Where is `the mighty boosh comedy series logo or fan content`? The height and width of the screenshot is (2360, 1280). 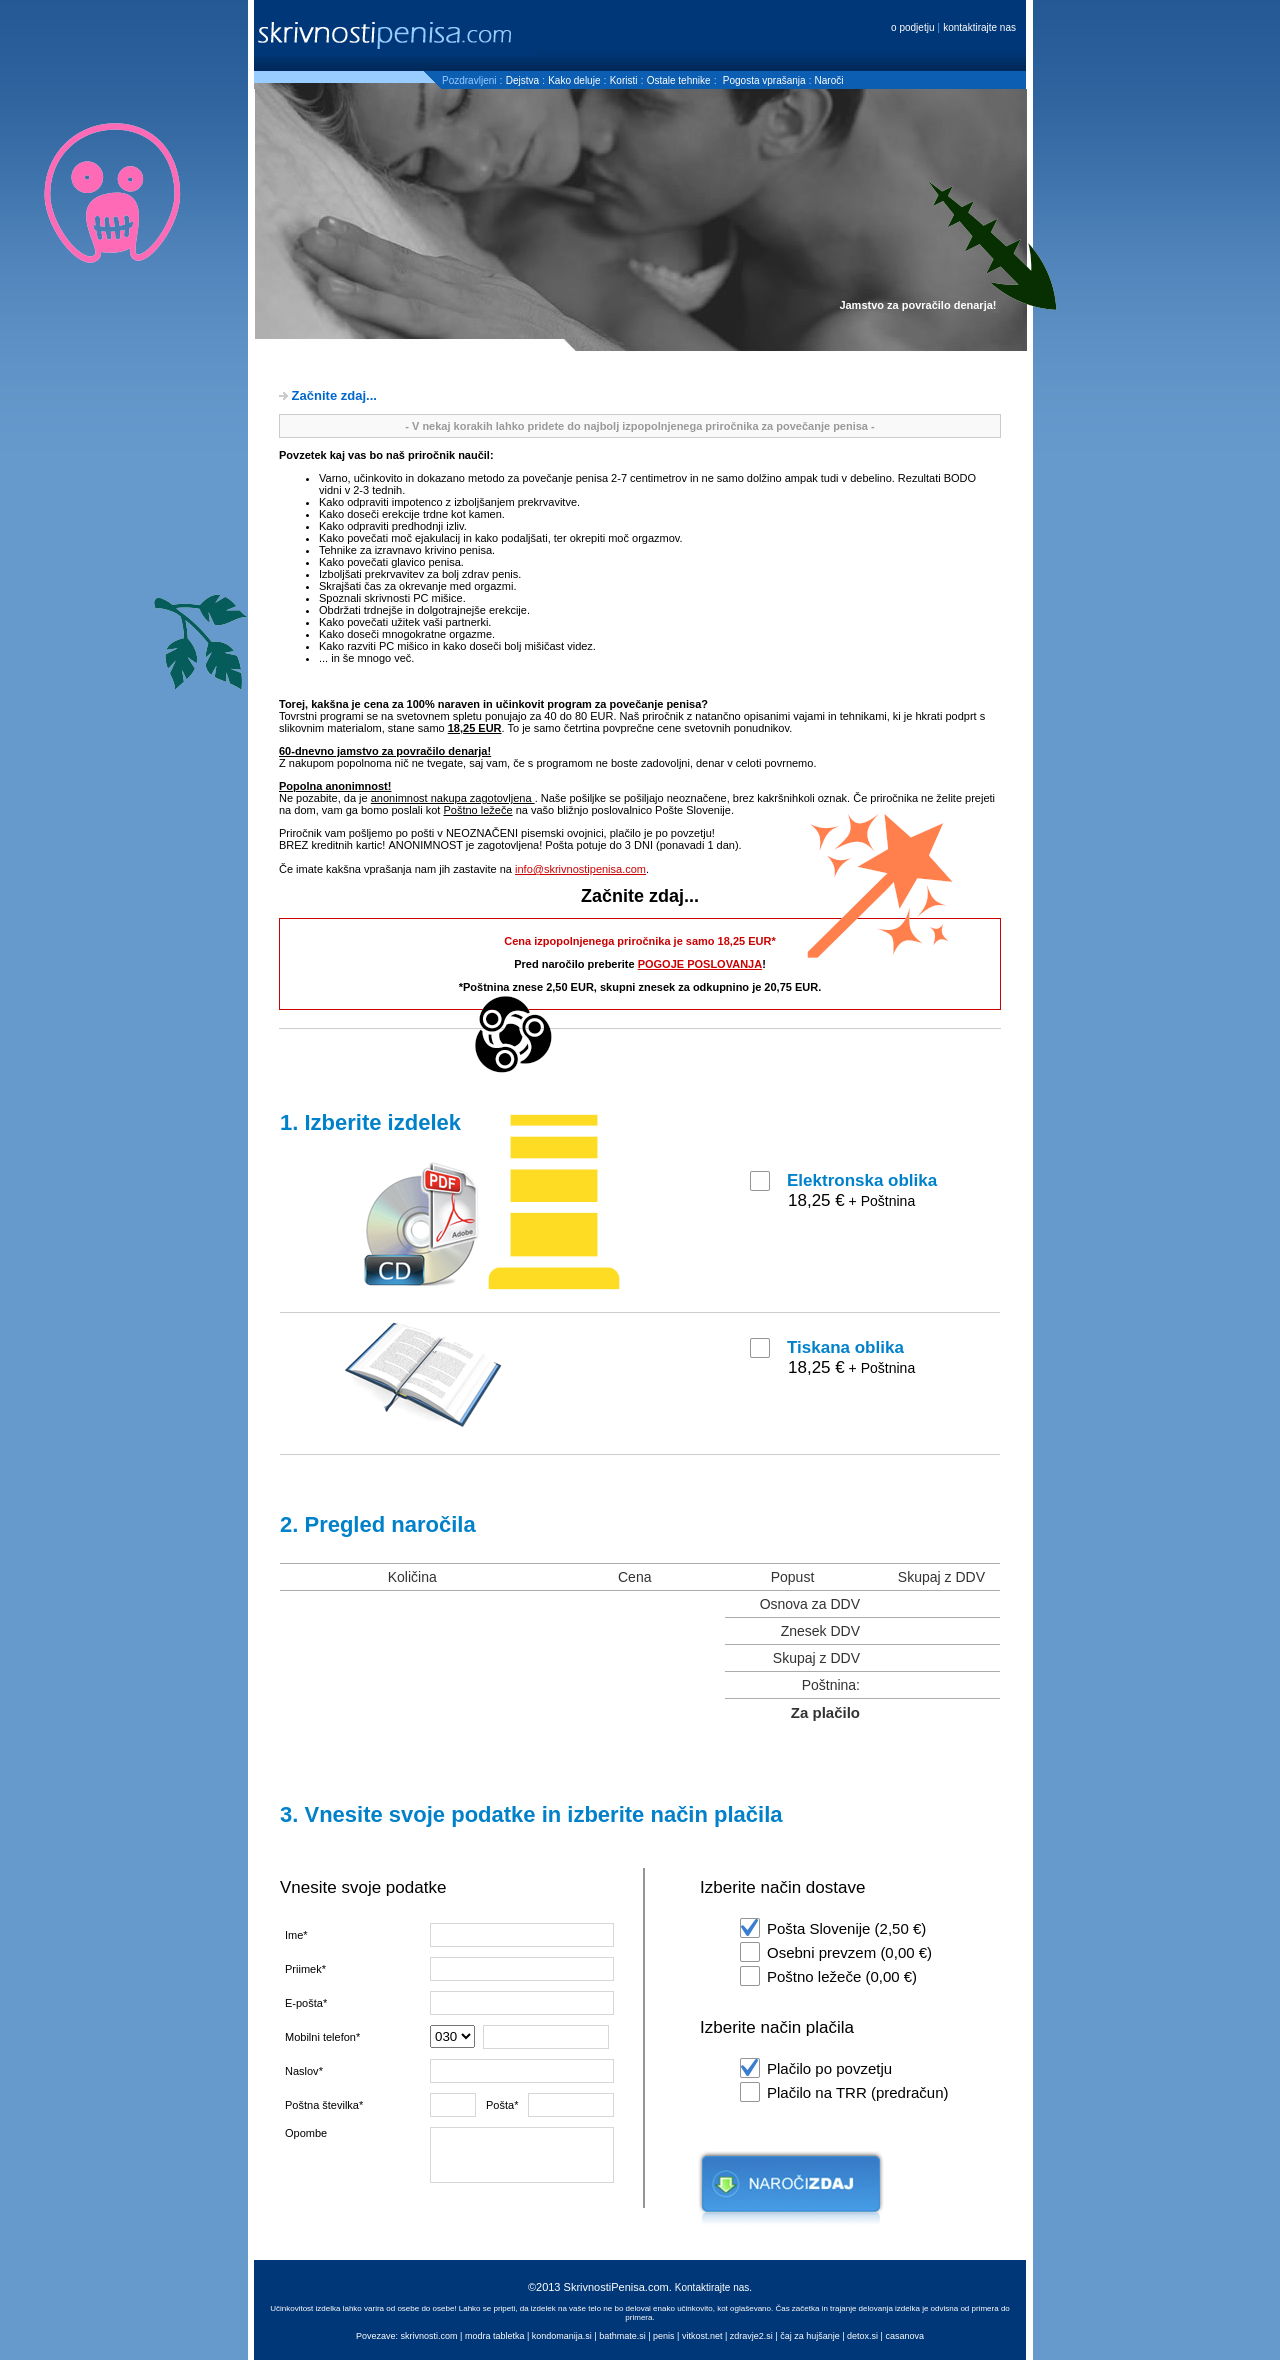
the mighty boosh comedy series logo or fan content is located at coordinates (112, 192).